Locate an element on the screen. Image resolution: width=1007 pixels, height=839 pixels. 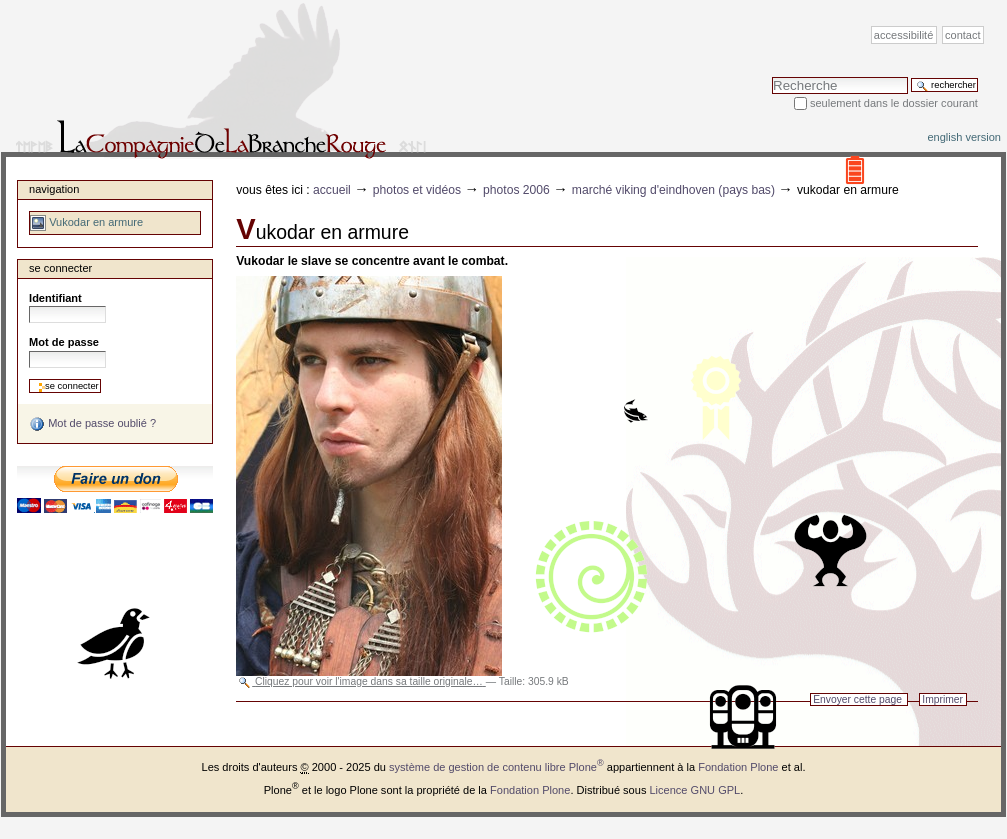
select your squad or team roster is located at coordinates (743, 717).